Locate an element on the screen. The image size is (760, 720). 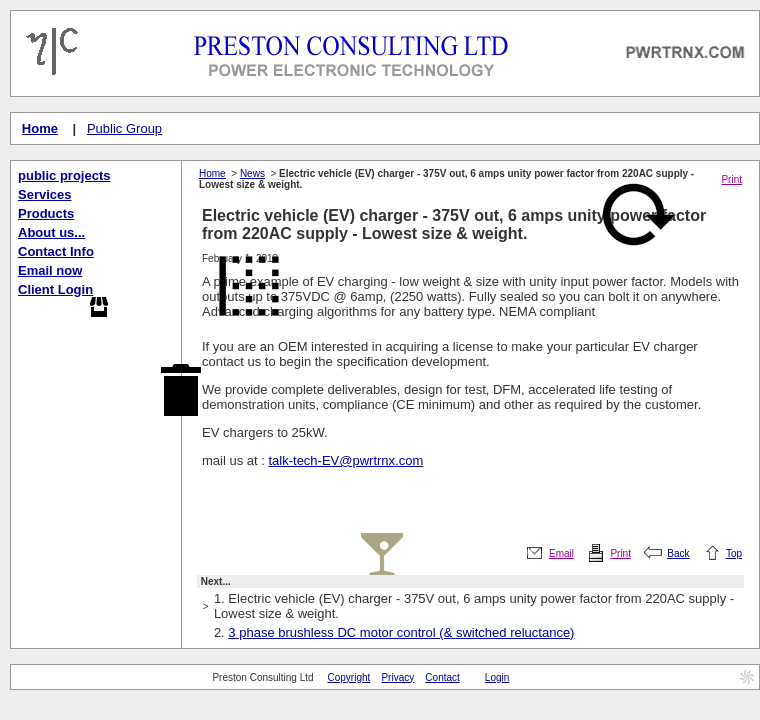
apply border to left edge only is located at coordinates (249, 286).